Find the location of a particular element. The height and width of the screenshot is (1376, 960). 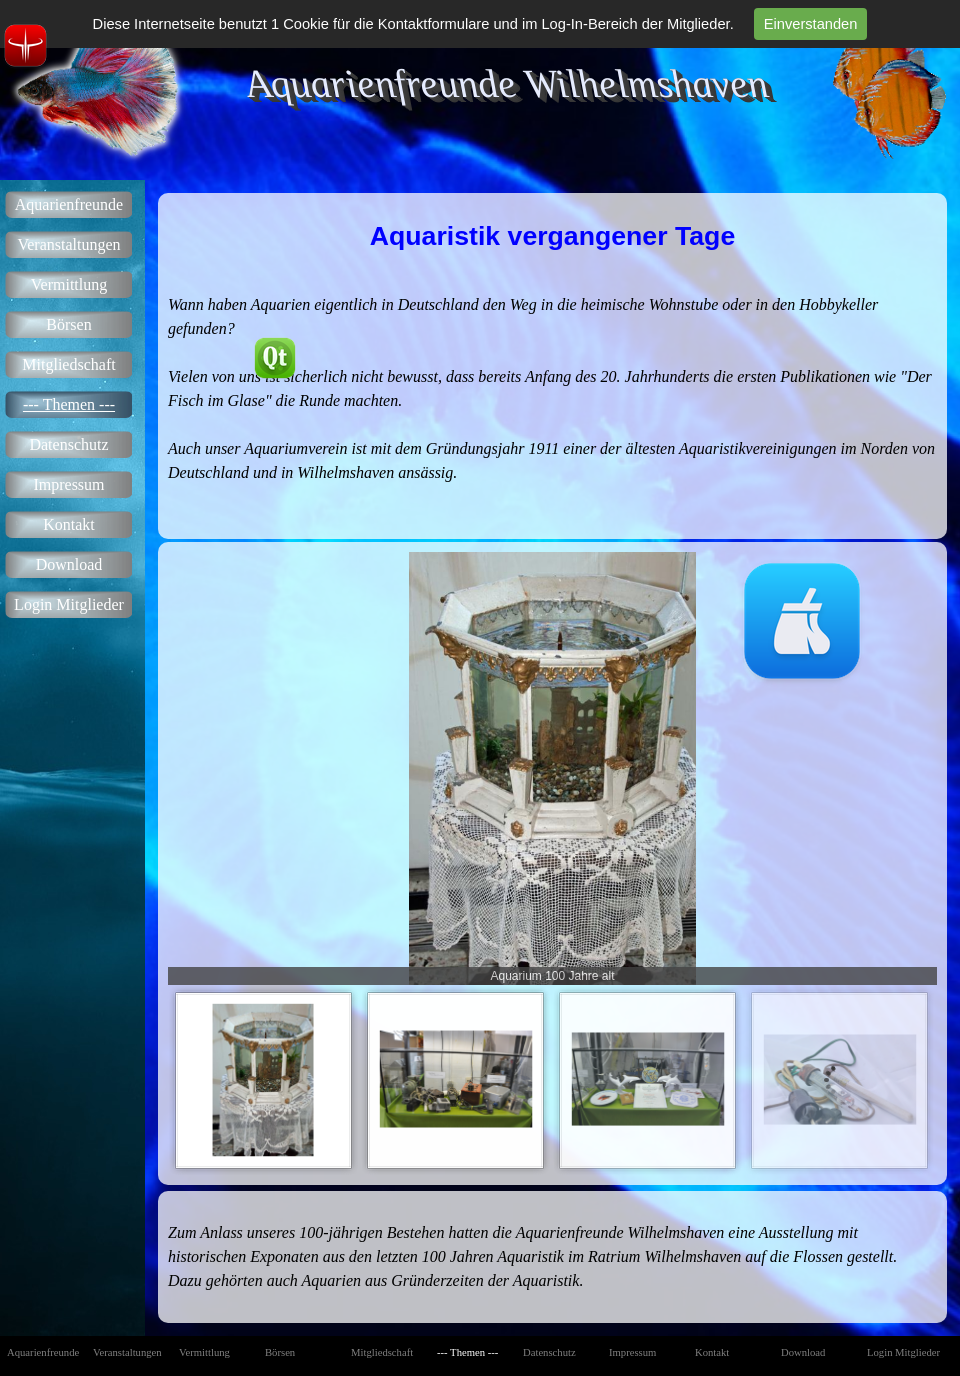

launch qt creator for ubuntu development is located at coordinates (275, 358).